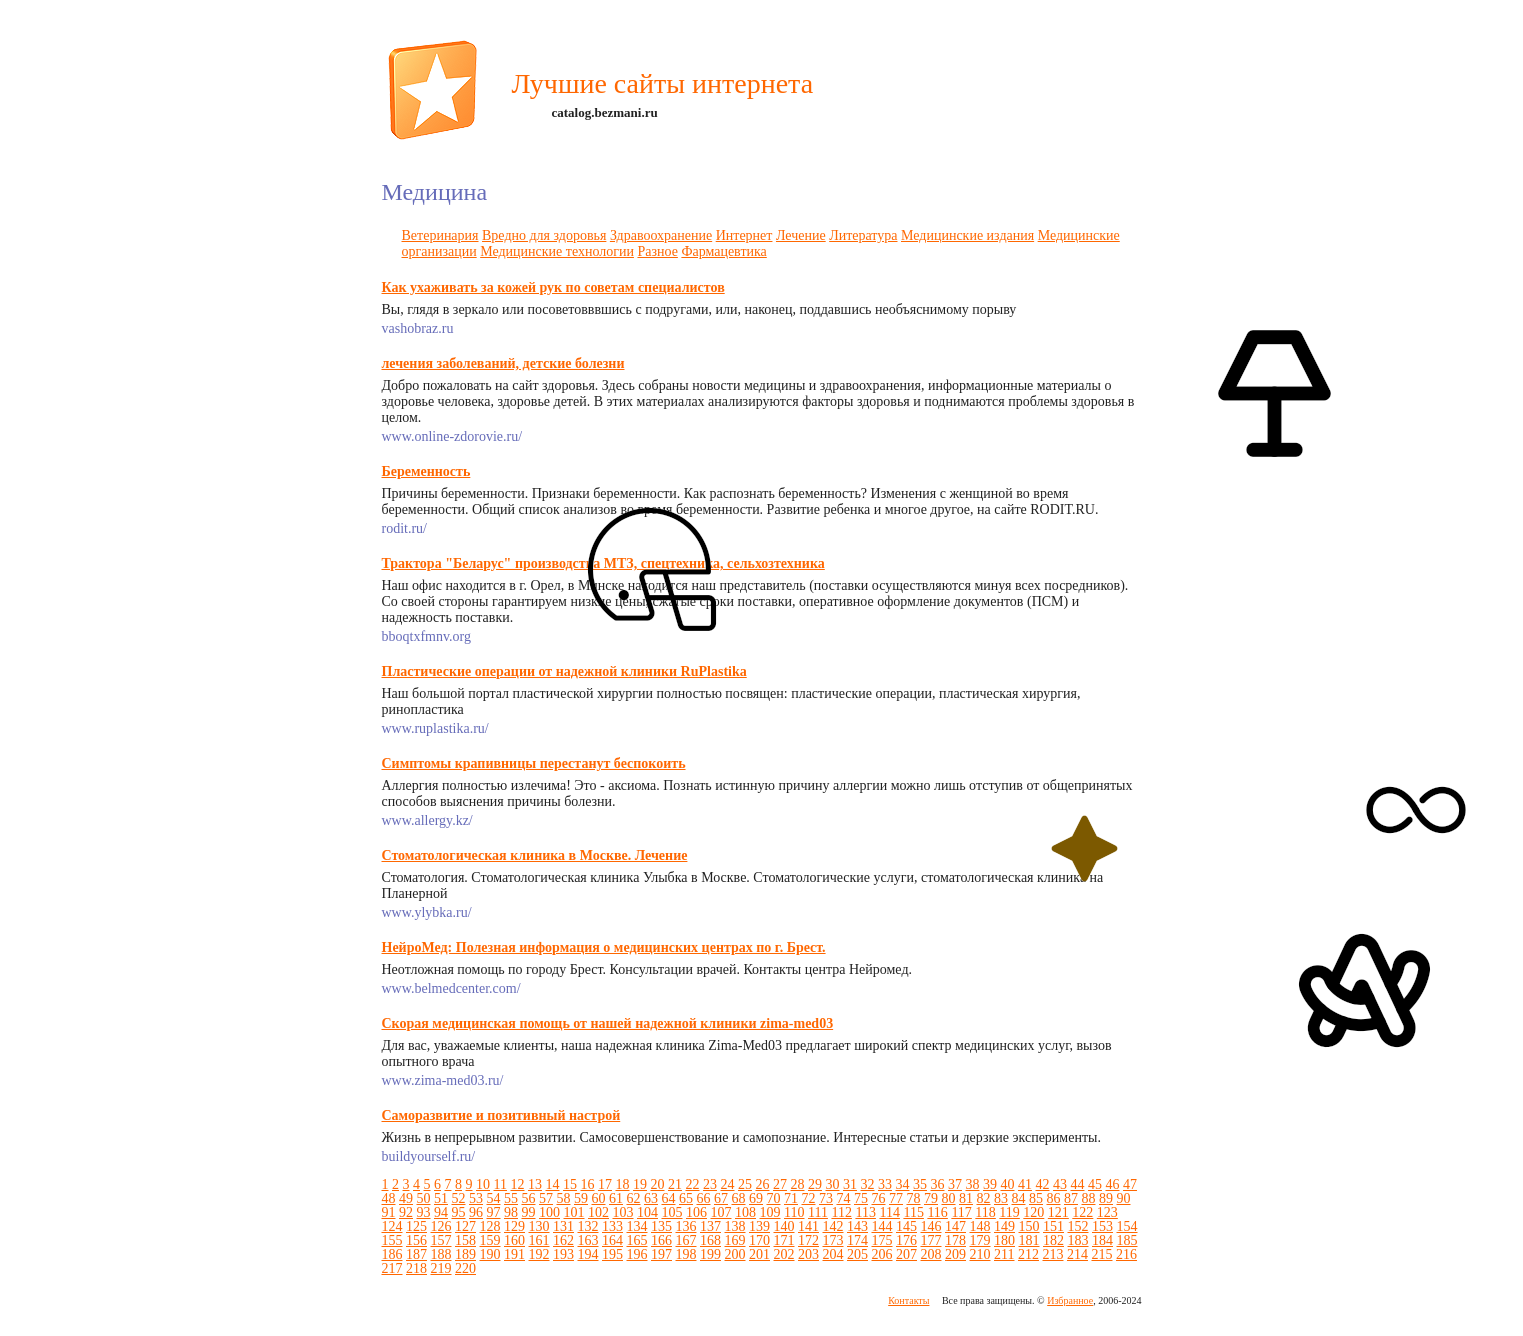 The width and height of the screenshot is (1523, 1336). I want to click on access football or sports content, so click(652, 572).